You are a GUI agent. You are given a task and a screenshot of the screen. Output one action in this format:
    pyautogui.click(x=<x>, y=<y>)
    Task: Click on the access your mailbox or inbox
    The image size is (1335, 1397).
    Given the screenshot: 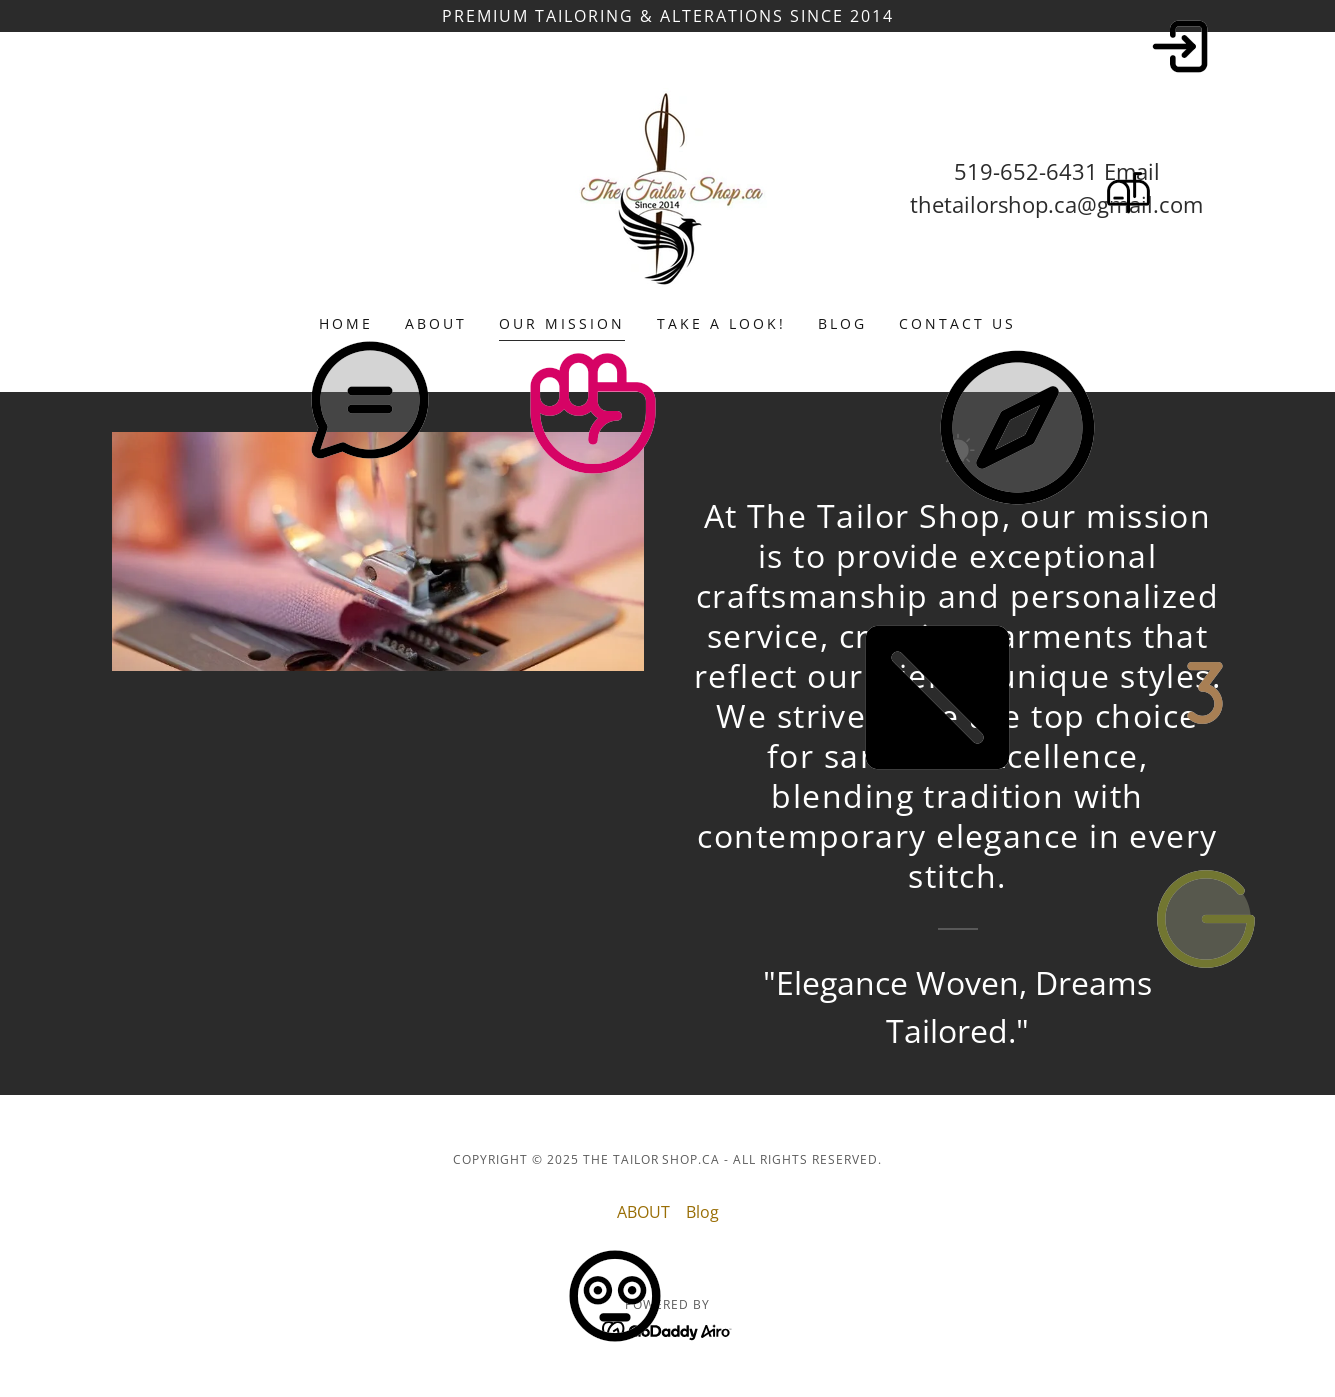 What is the action you would take?
    pyautogui.click(x=1128, y=193)
    